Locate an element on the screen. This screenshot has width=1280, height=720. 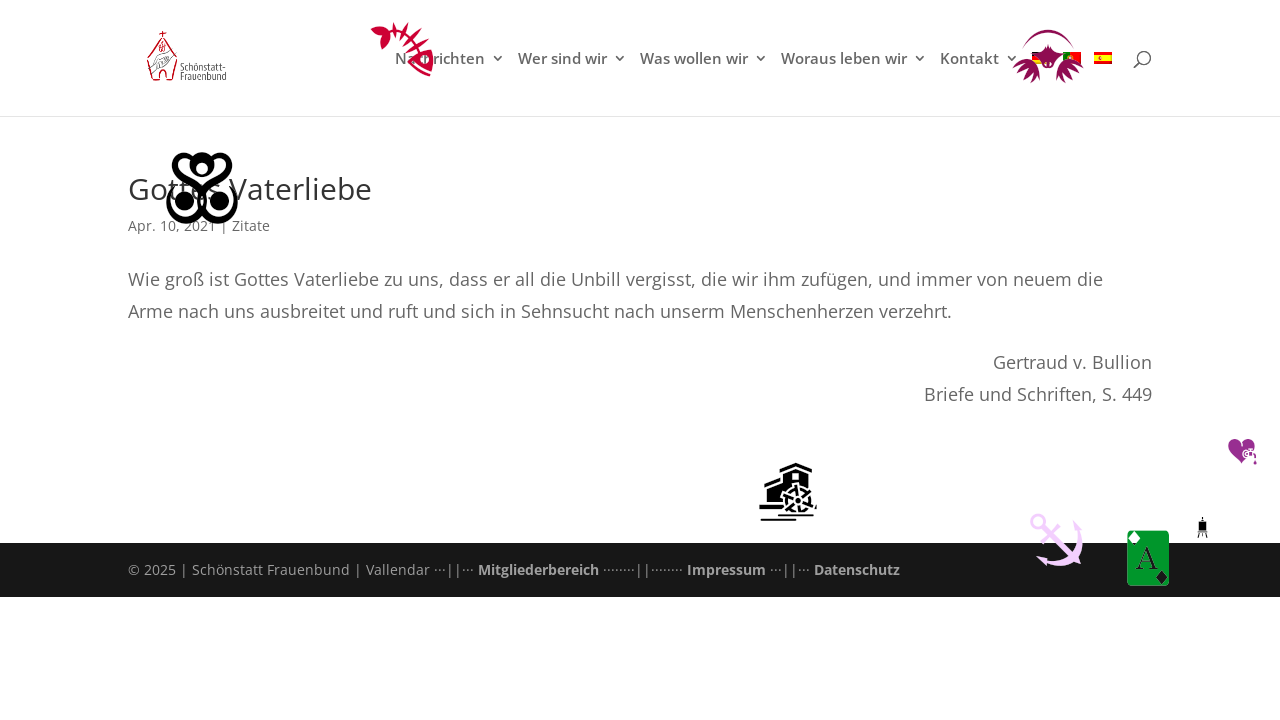
mole character or creature in a game is located at coordinates (1048, 52).